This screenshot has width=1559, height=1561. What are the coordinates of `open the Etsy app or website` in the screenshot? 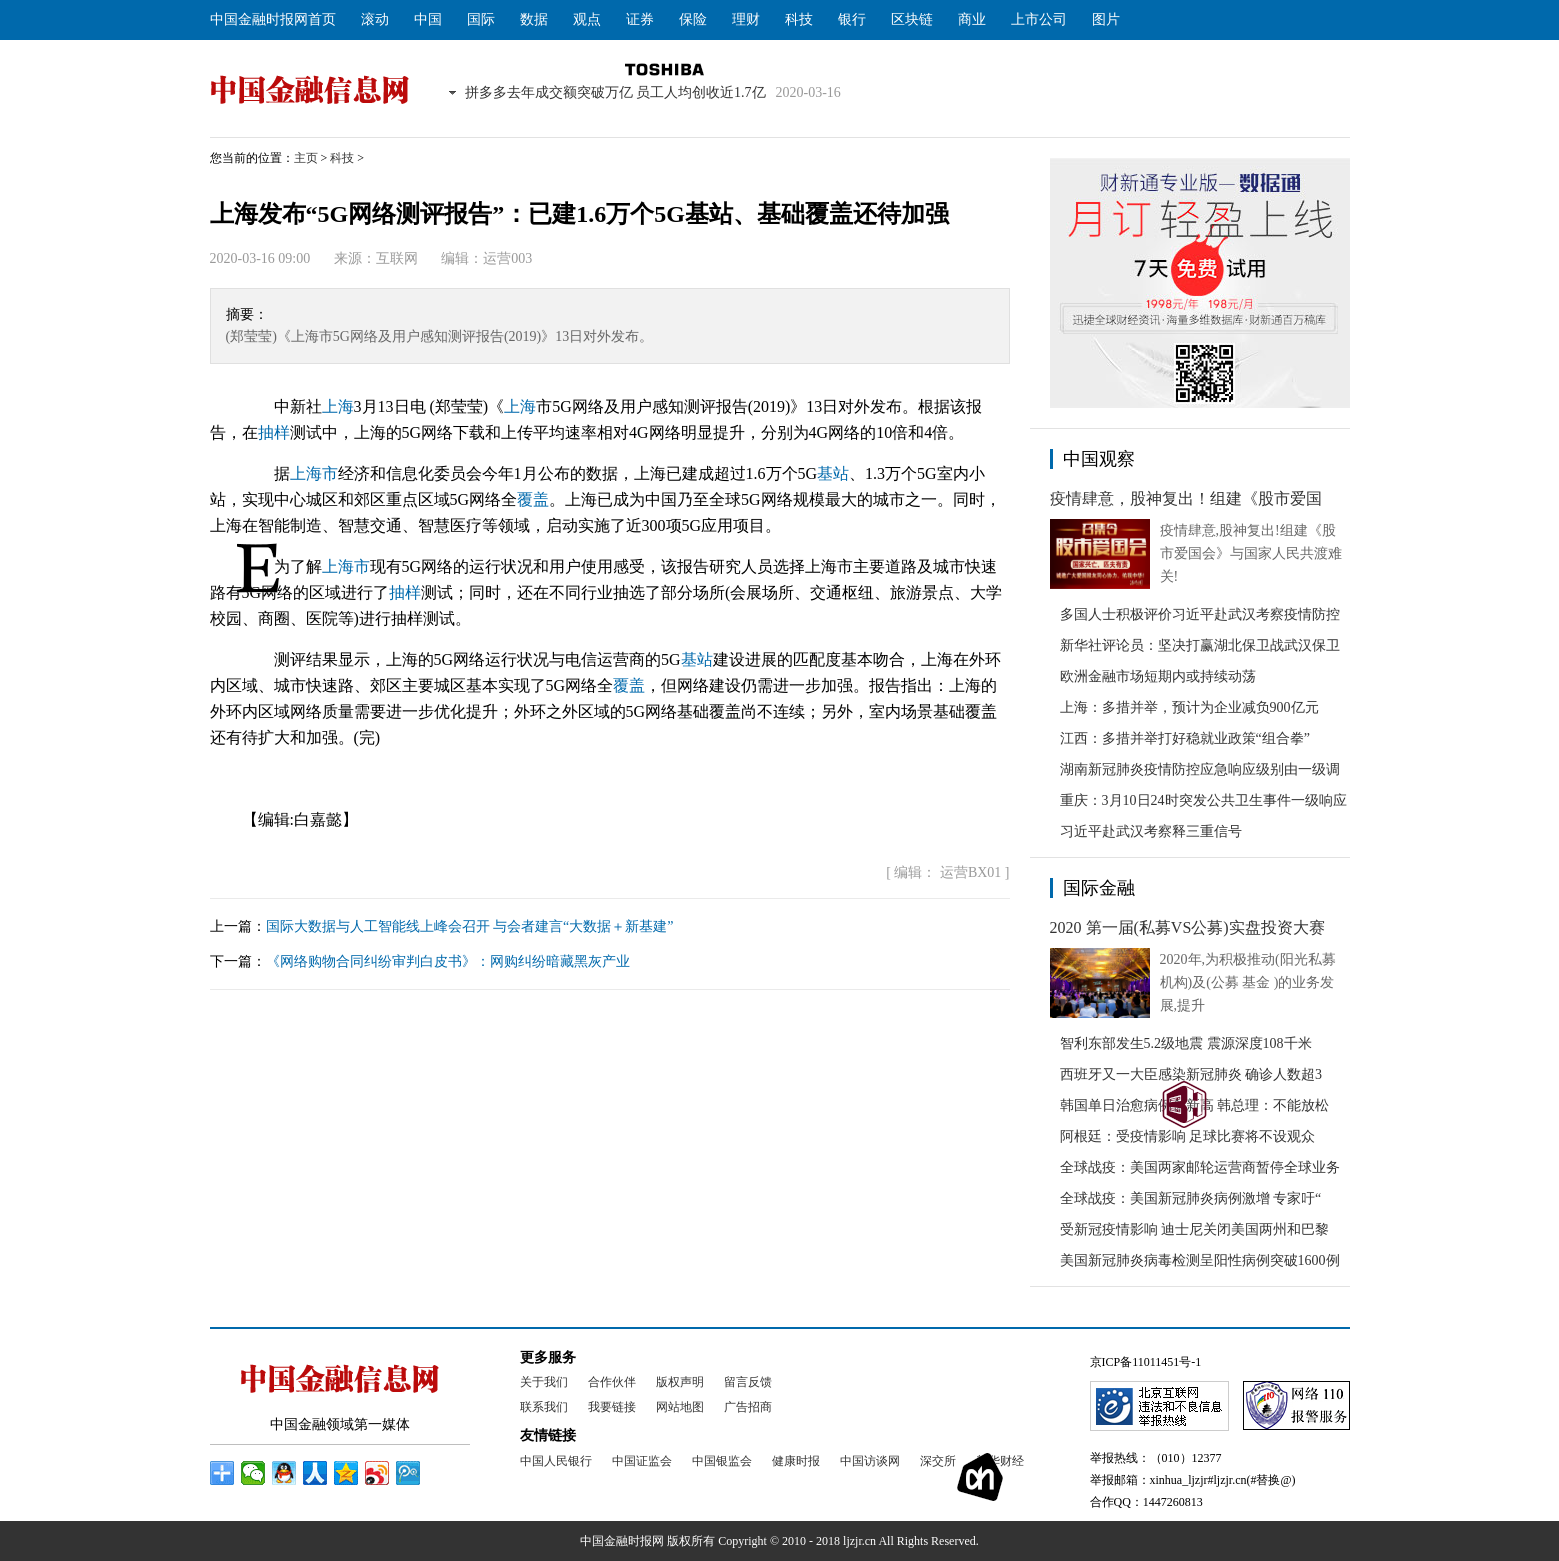 It's located at (258, 568).